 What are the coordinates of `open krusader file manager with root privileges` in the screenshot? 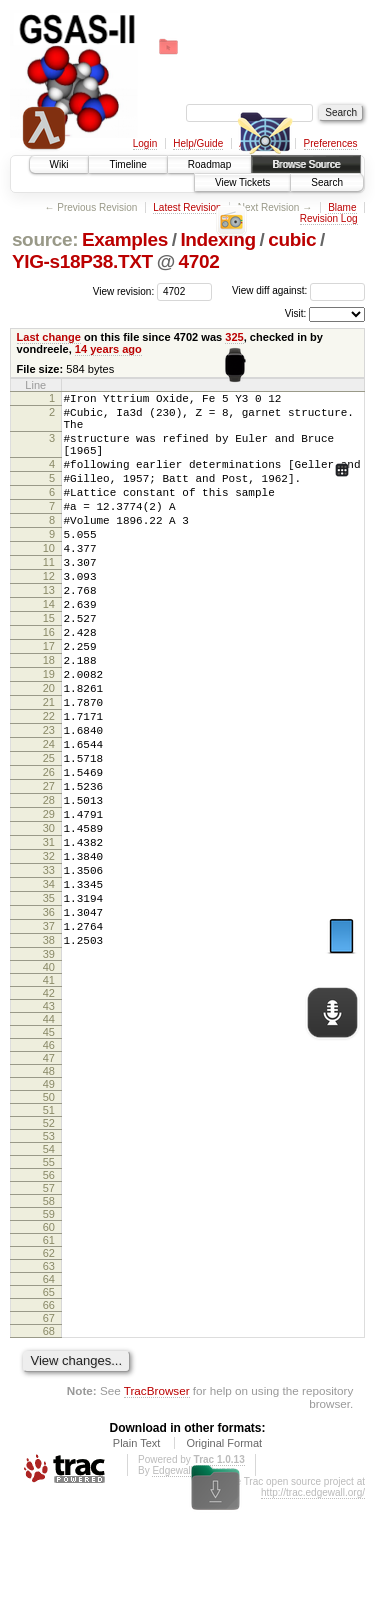 It's located at (168, 46).